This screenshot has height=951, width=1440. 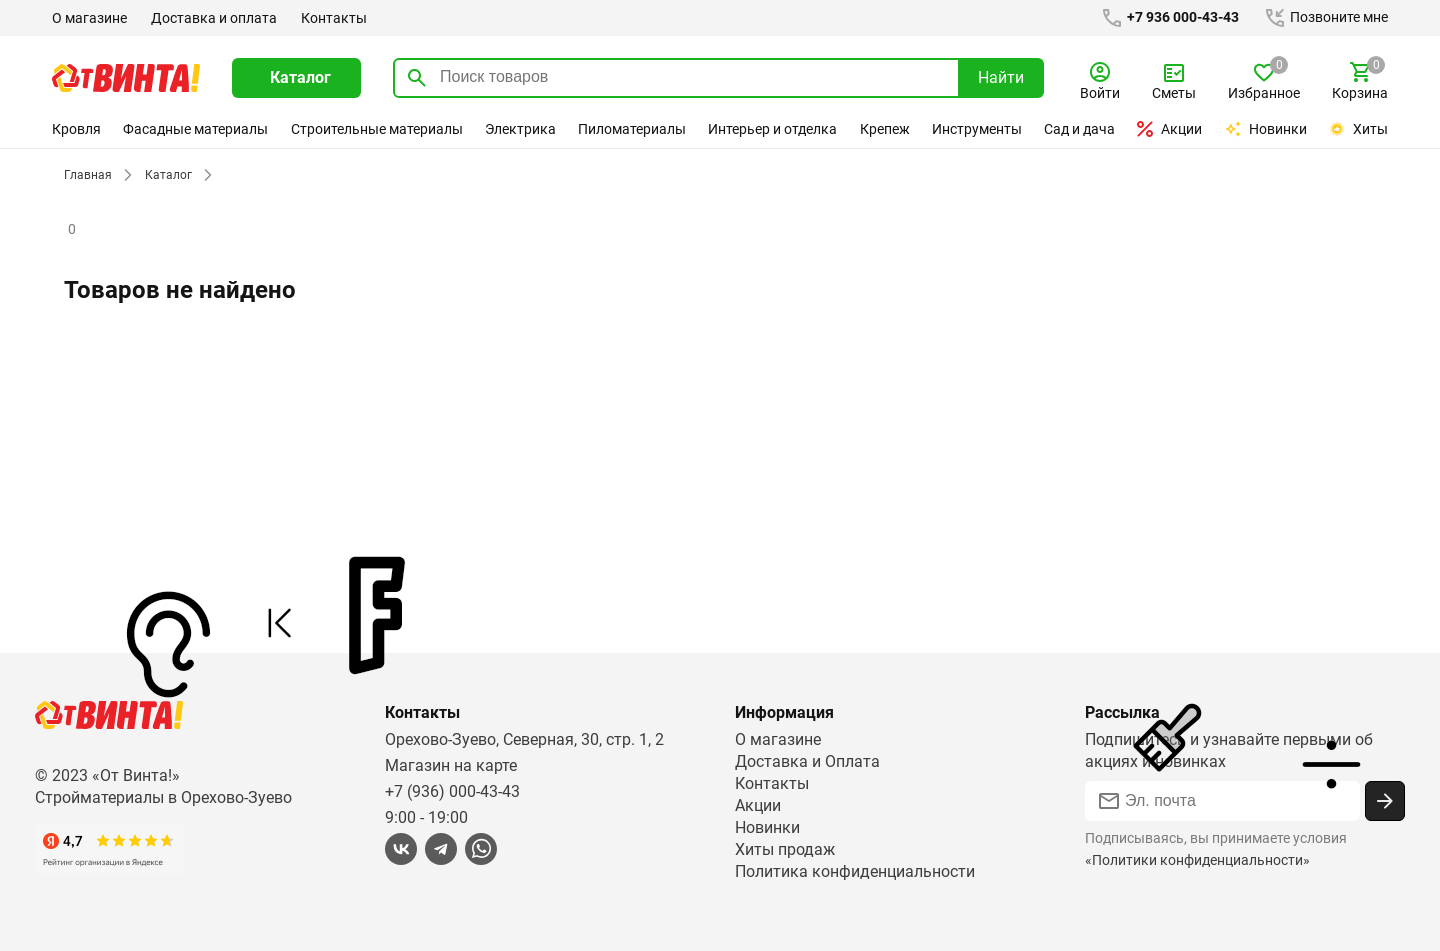 What do you see at coordinates (279, 623) in the screenshot?
I see `go to the beginning or first item` at bounding box center [279, 623].